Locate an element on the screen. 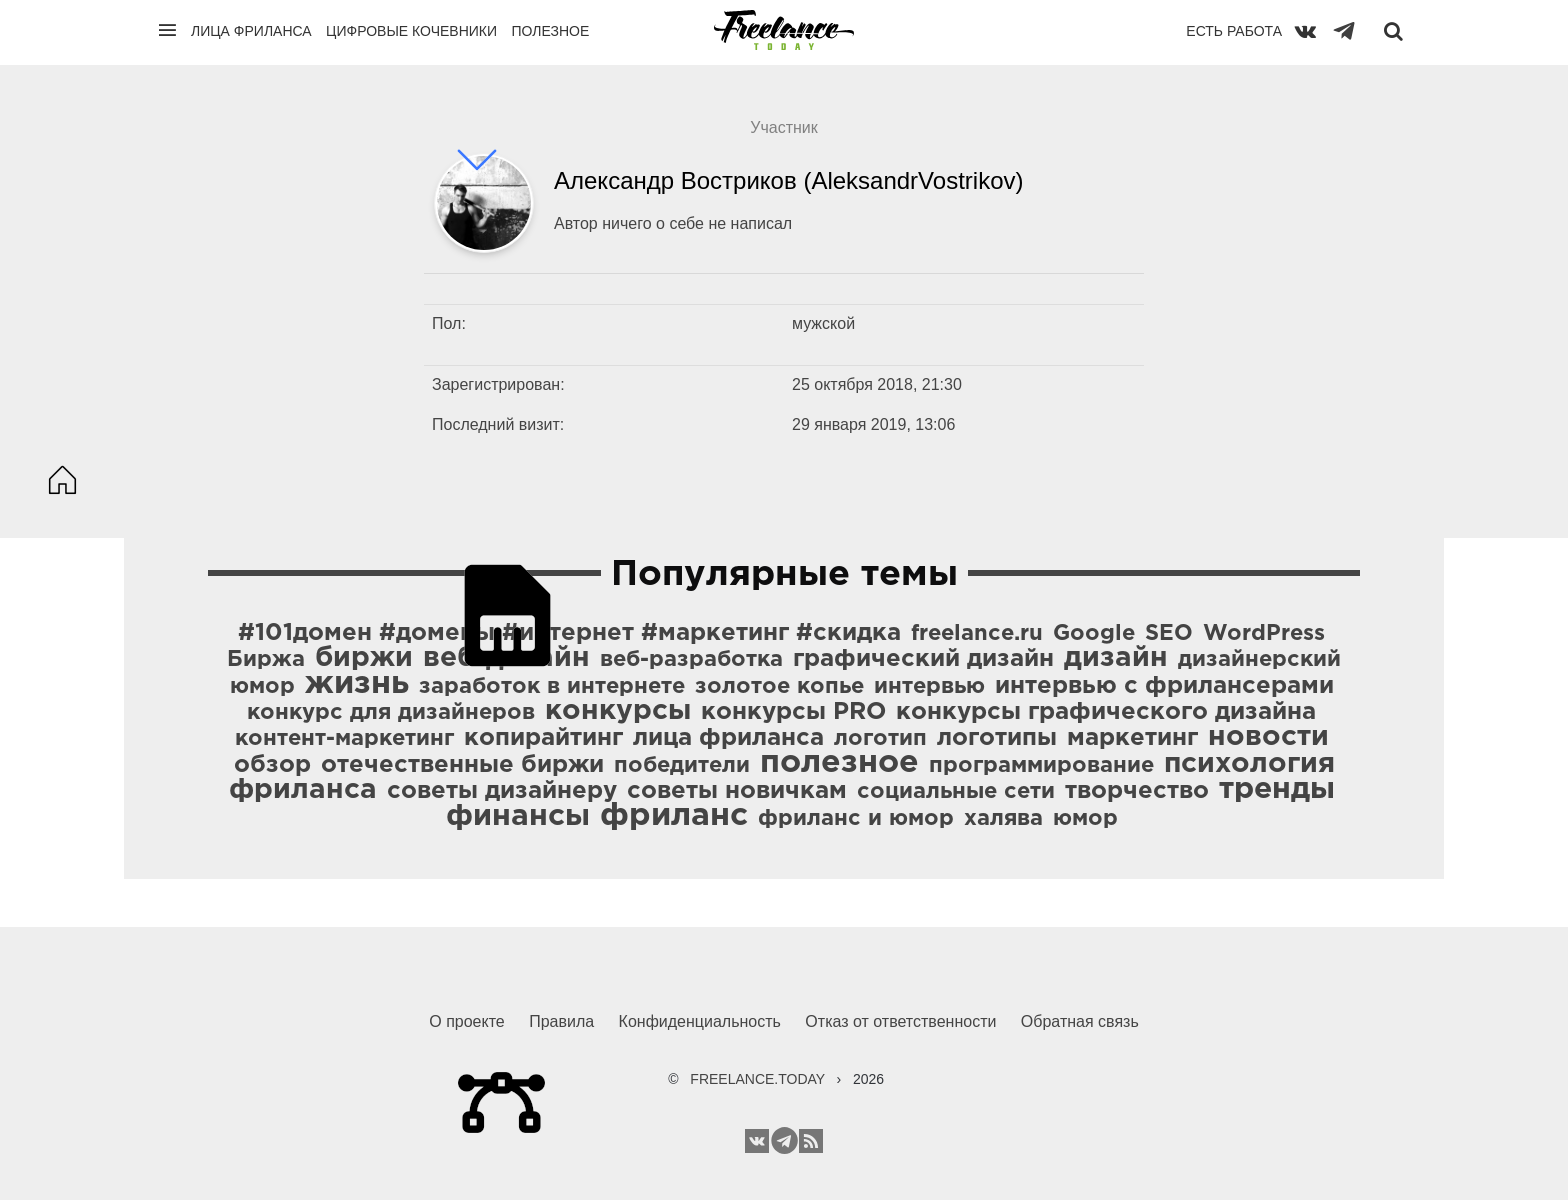 The image size is (1568, 1200). manage sim card settings is located at coordinates (507, 615).